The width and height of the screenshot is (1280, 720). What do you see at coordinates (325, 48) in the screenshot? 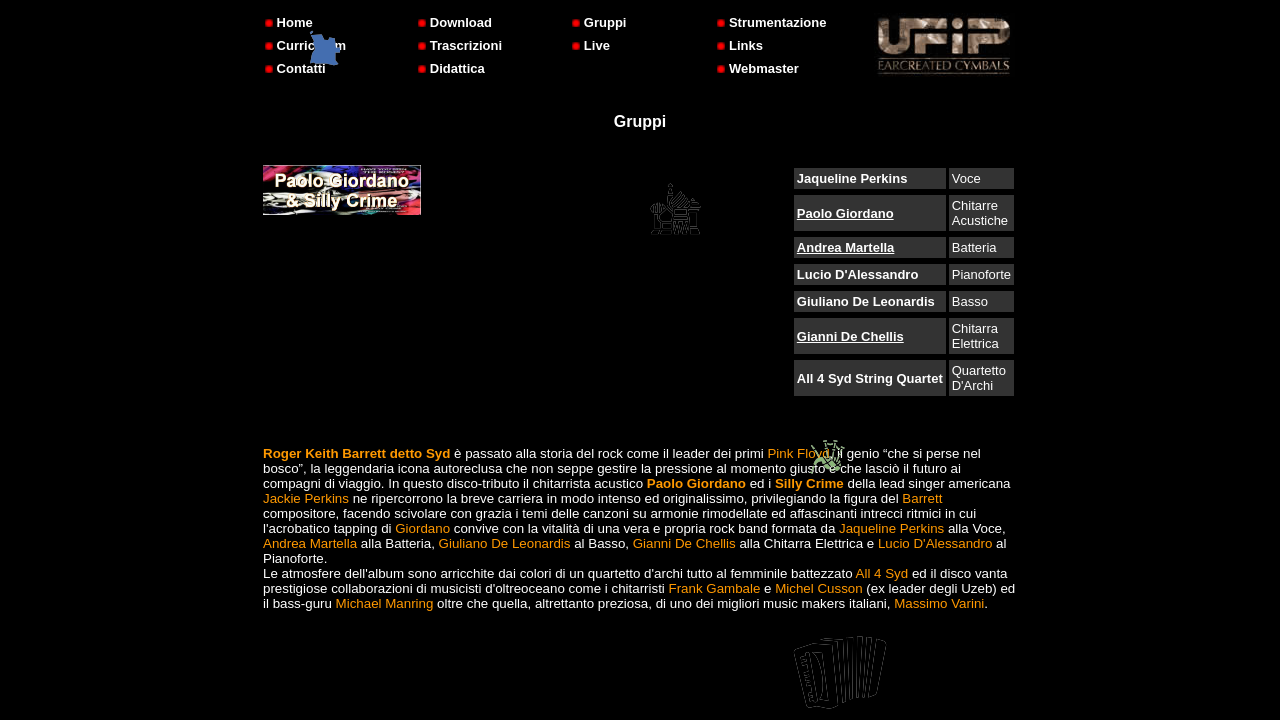
I see `select Angola as your country or region` at bounding box center [325, 48].